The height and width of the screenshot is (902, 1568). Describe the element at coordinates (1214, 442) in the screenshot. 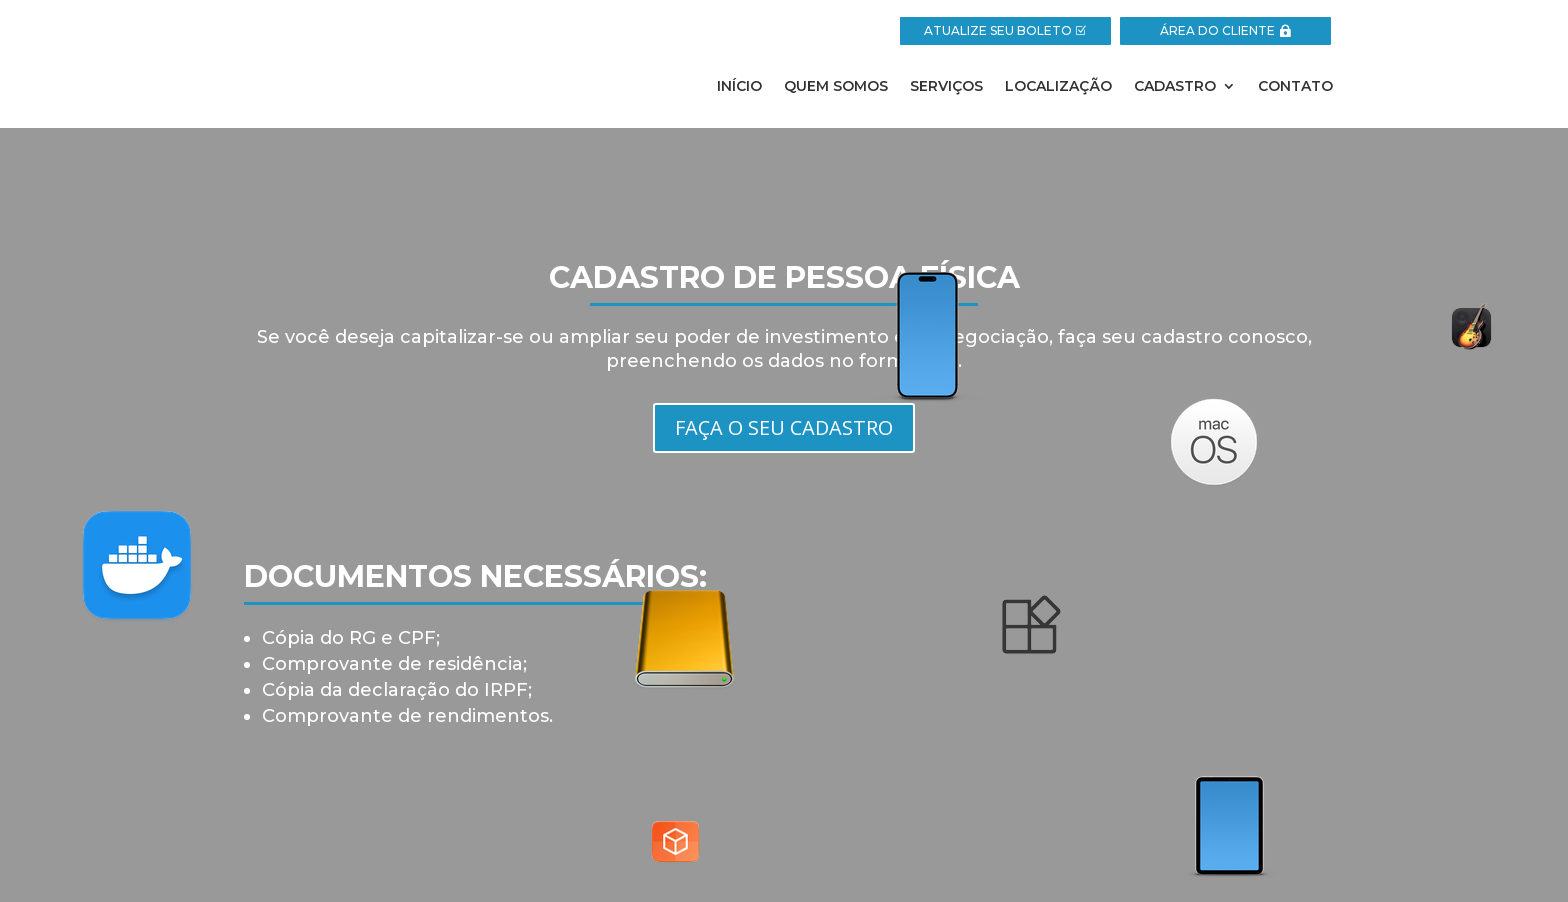

I see `indicates macos operating system` at that location.